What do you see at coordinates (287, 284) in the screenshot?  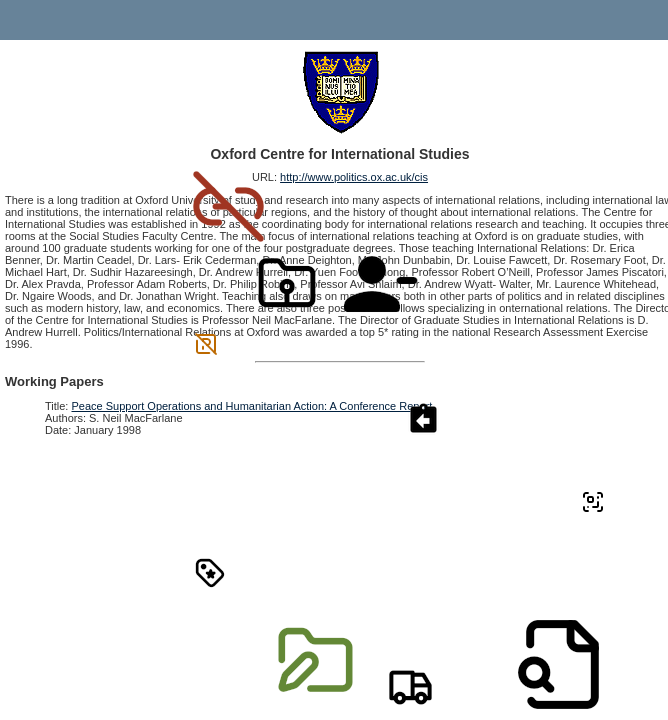 I see `navigate to root directory` at bounding box center [287, 284].